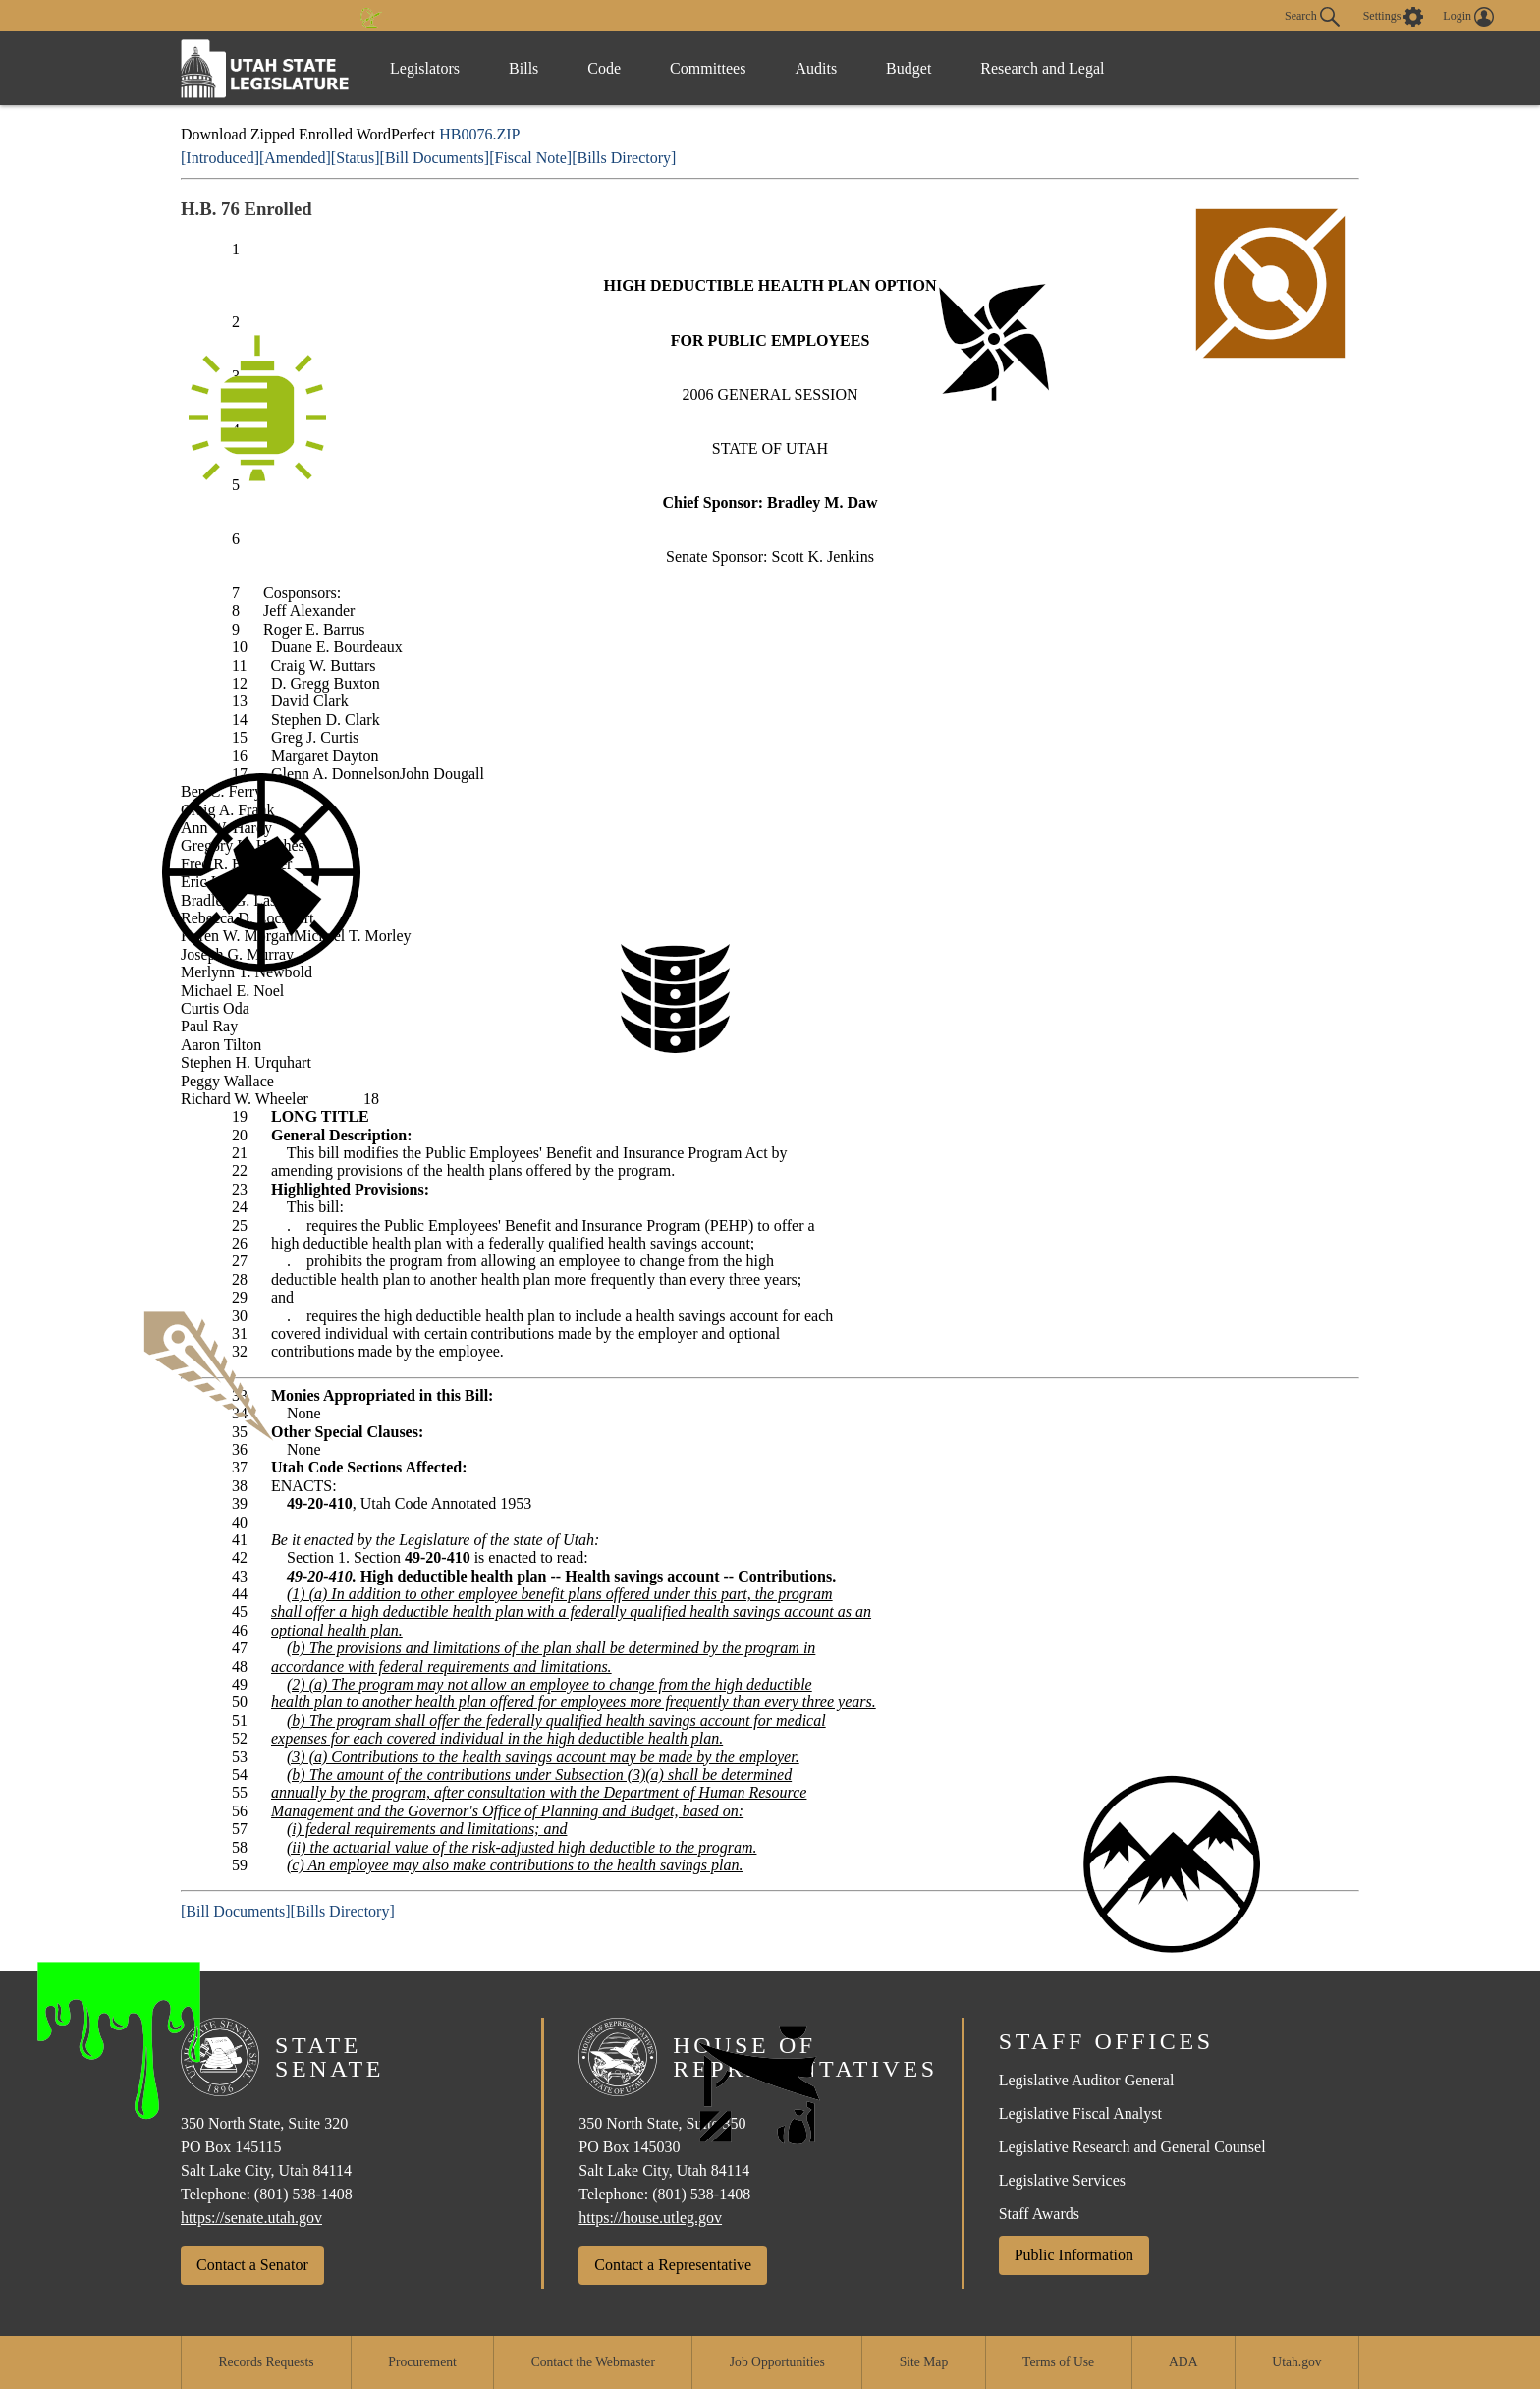 Image resolution: width=1540 pixels, height=2389 pixels. I want to click on view mountain or hiking trails, so click(1172, 1863).